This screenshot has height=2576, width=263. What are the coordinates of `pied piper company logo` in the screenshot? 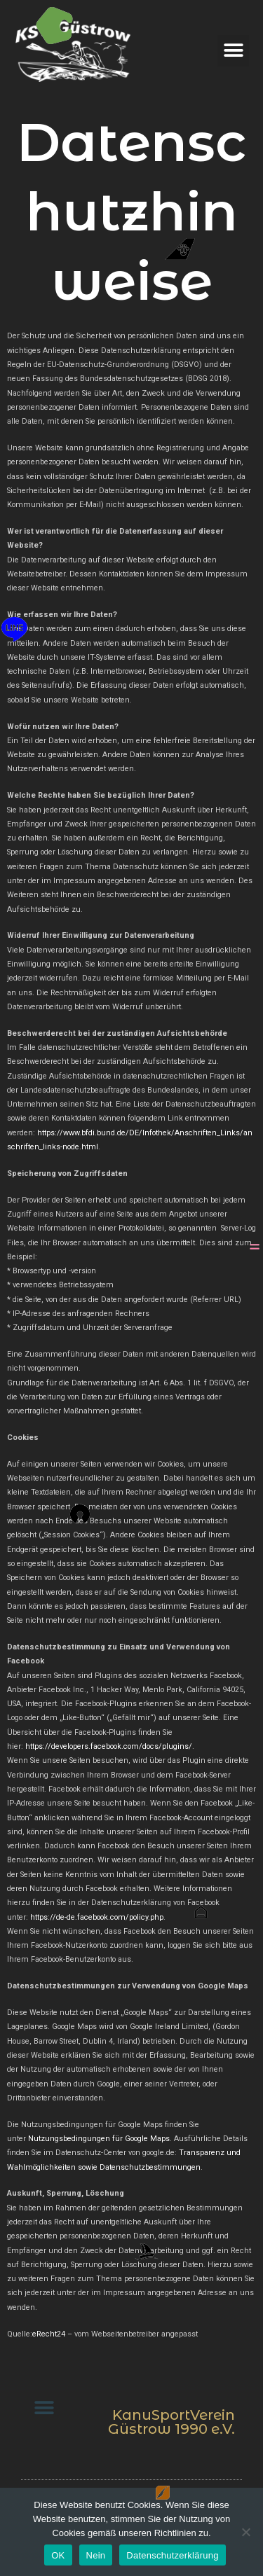 It's located at (163, 2493).